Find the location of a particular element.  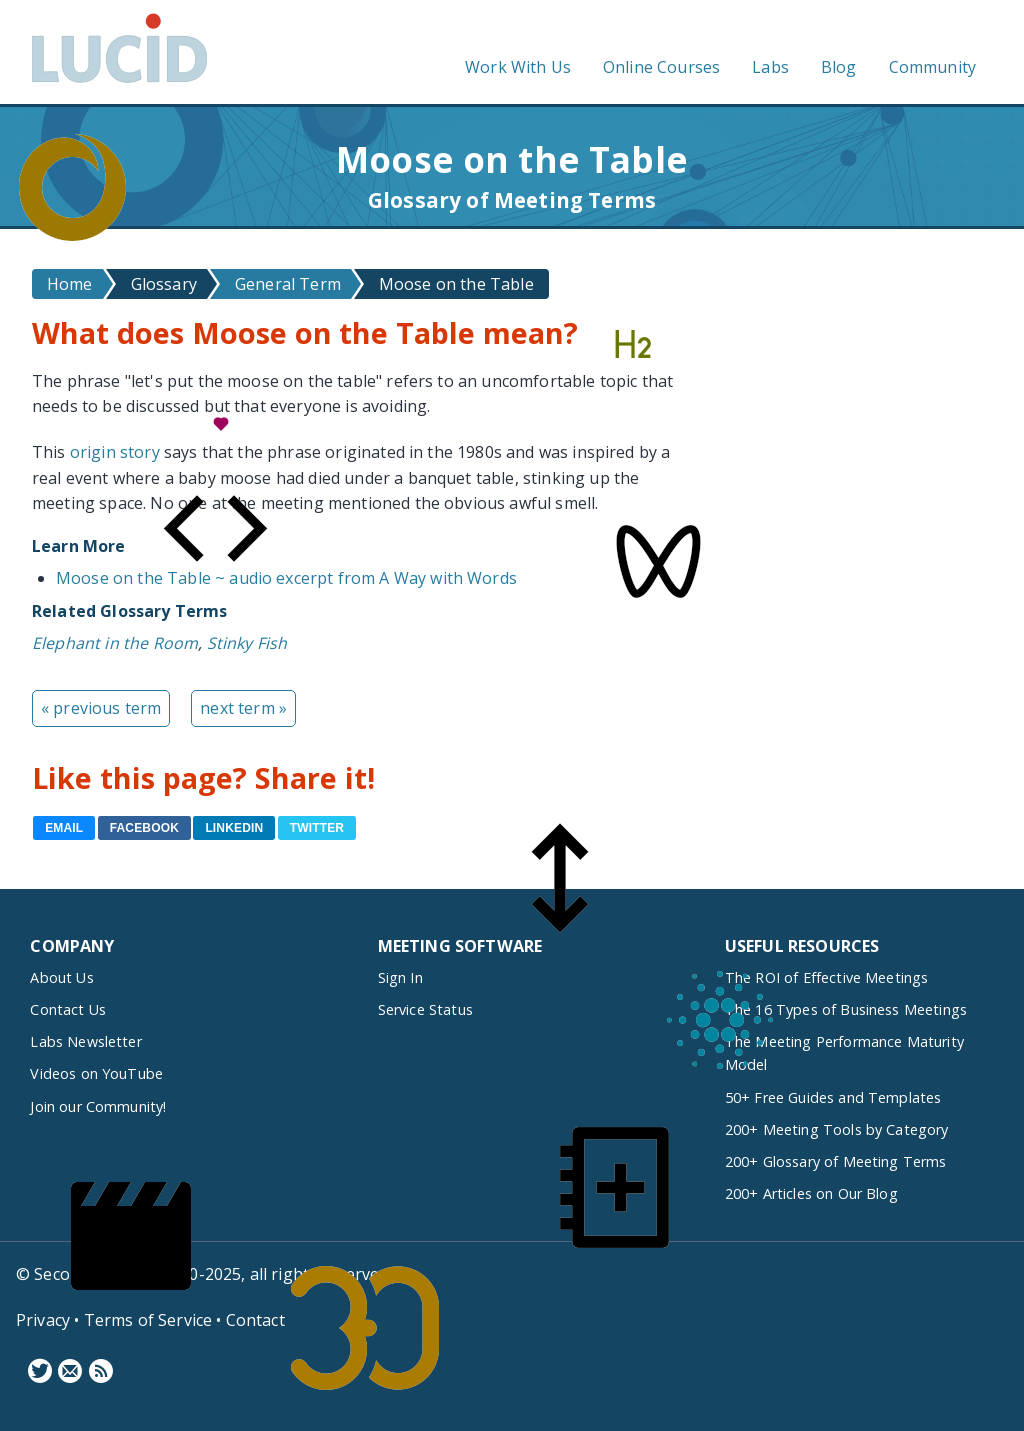

add to favorites is located at coordinates (221, 424).